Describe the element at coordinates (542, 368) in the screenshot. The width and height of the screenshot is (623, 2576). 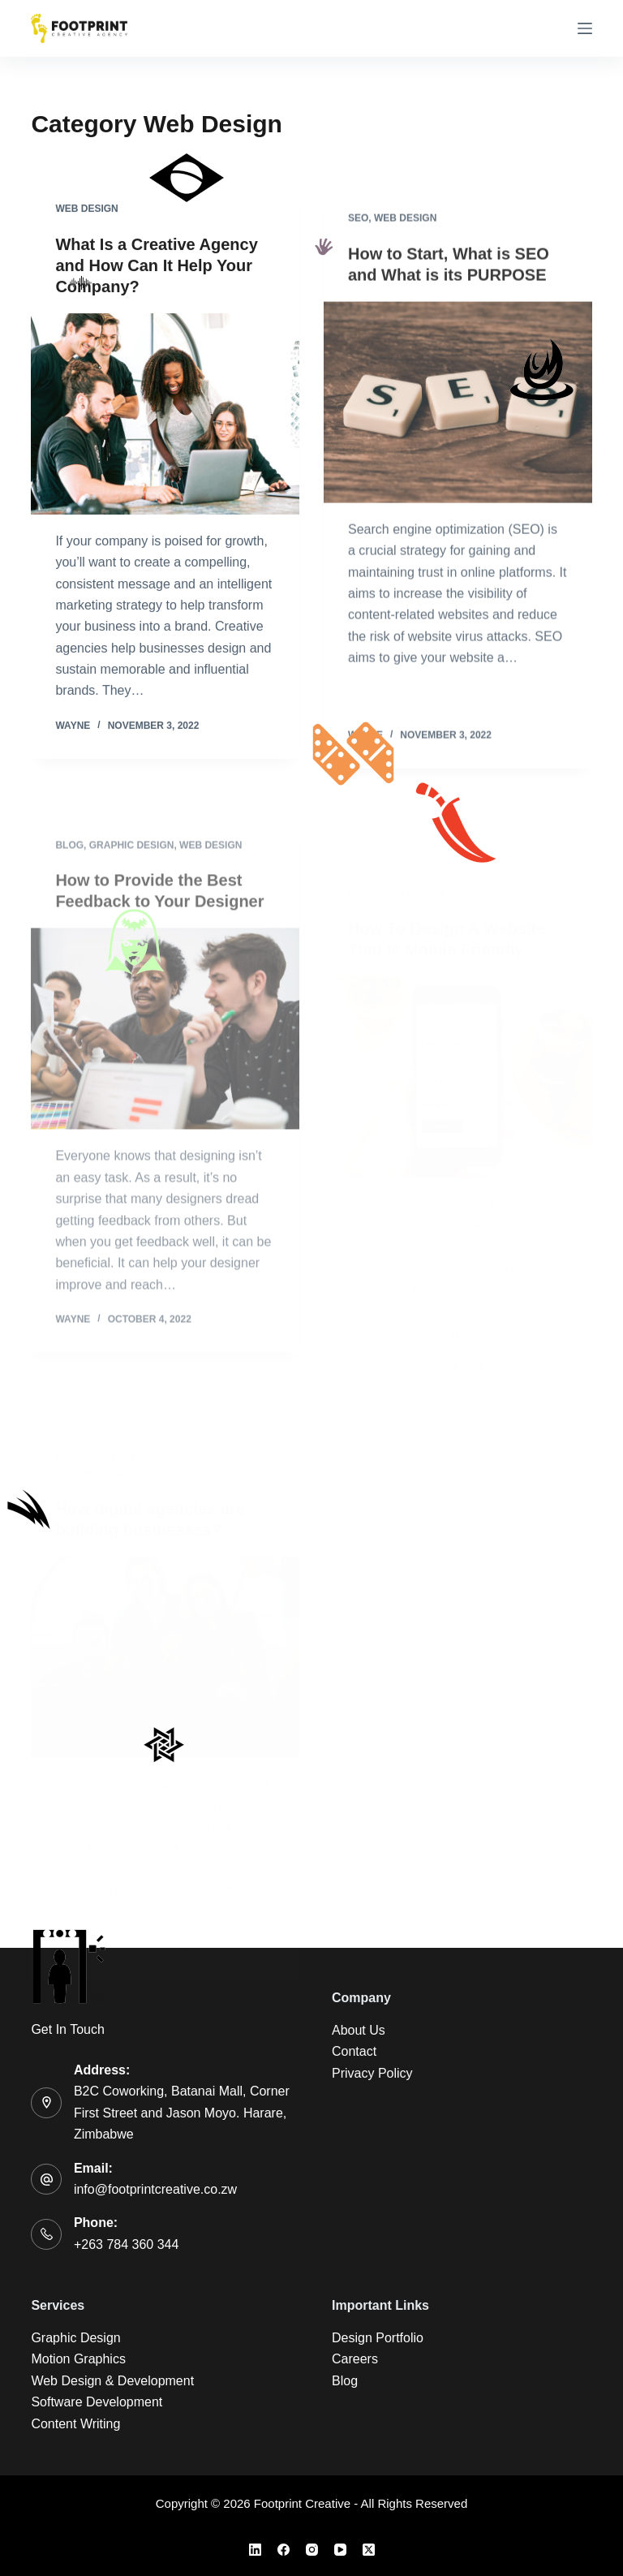
I see `indicates a fire hazard or danger zone` at that location.